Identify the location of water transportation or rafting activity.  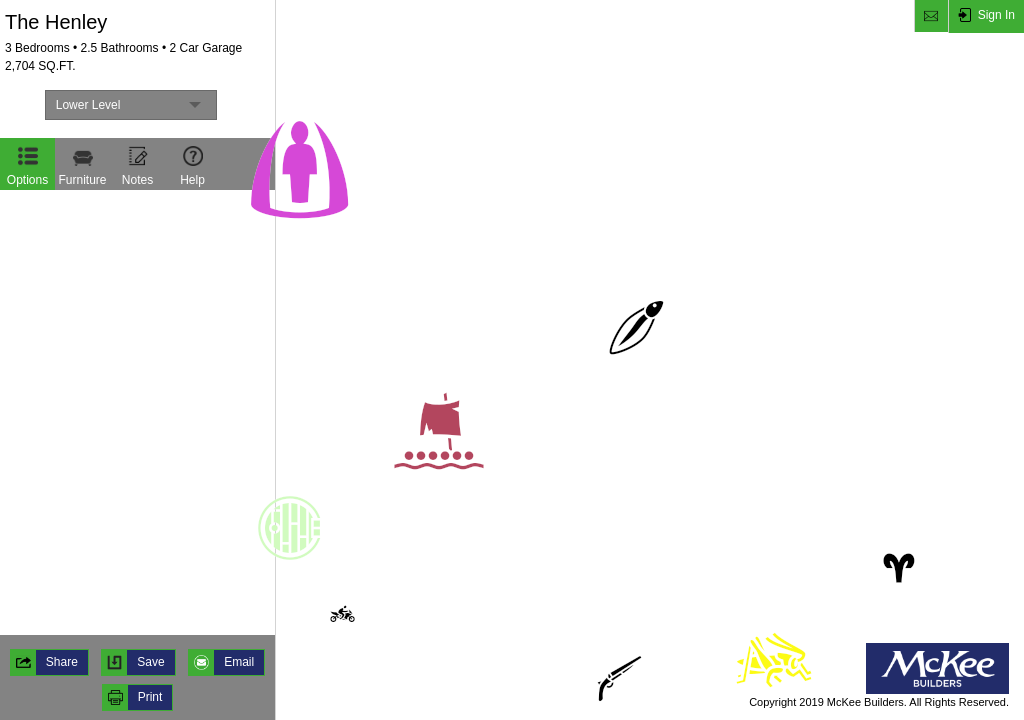
(439, 431).